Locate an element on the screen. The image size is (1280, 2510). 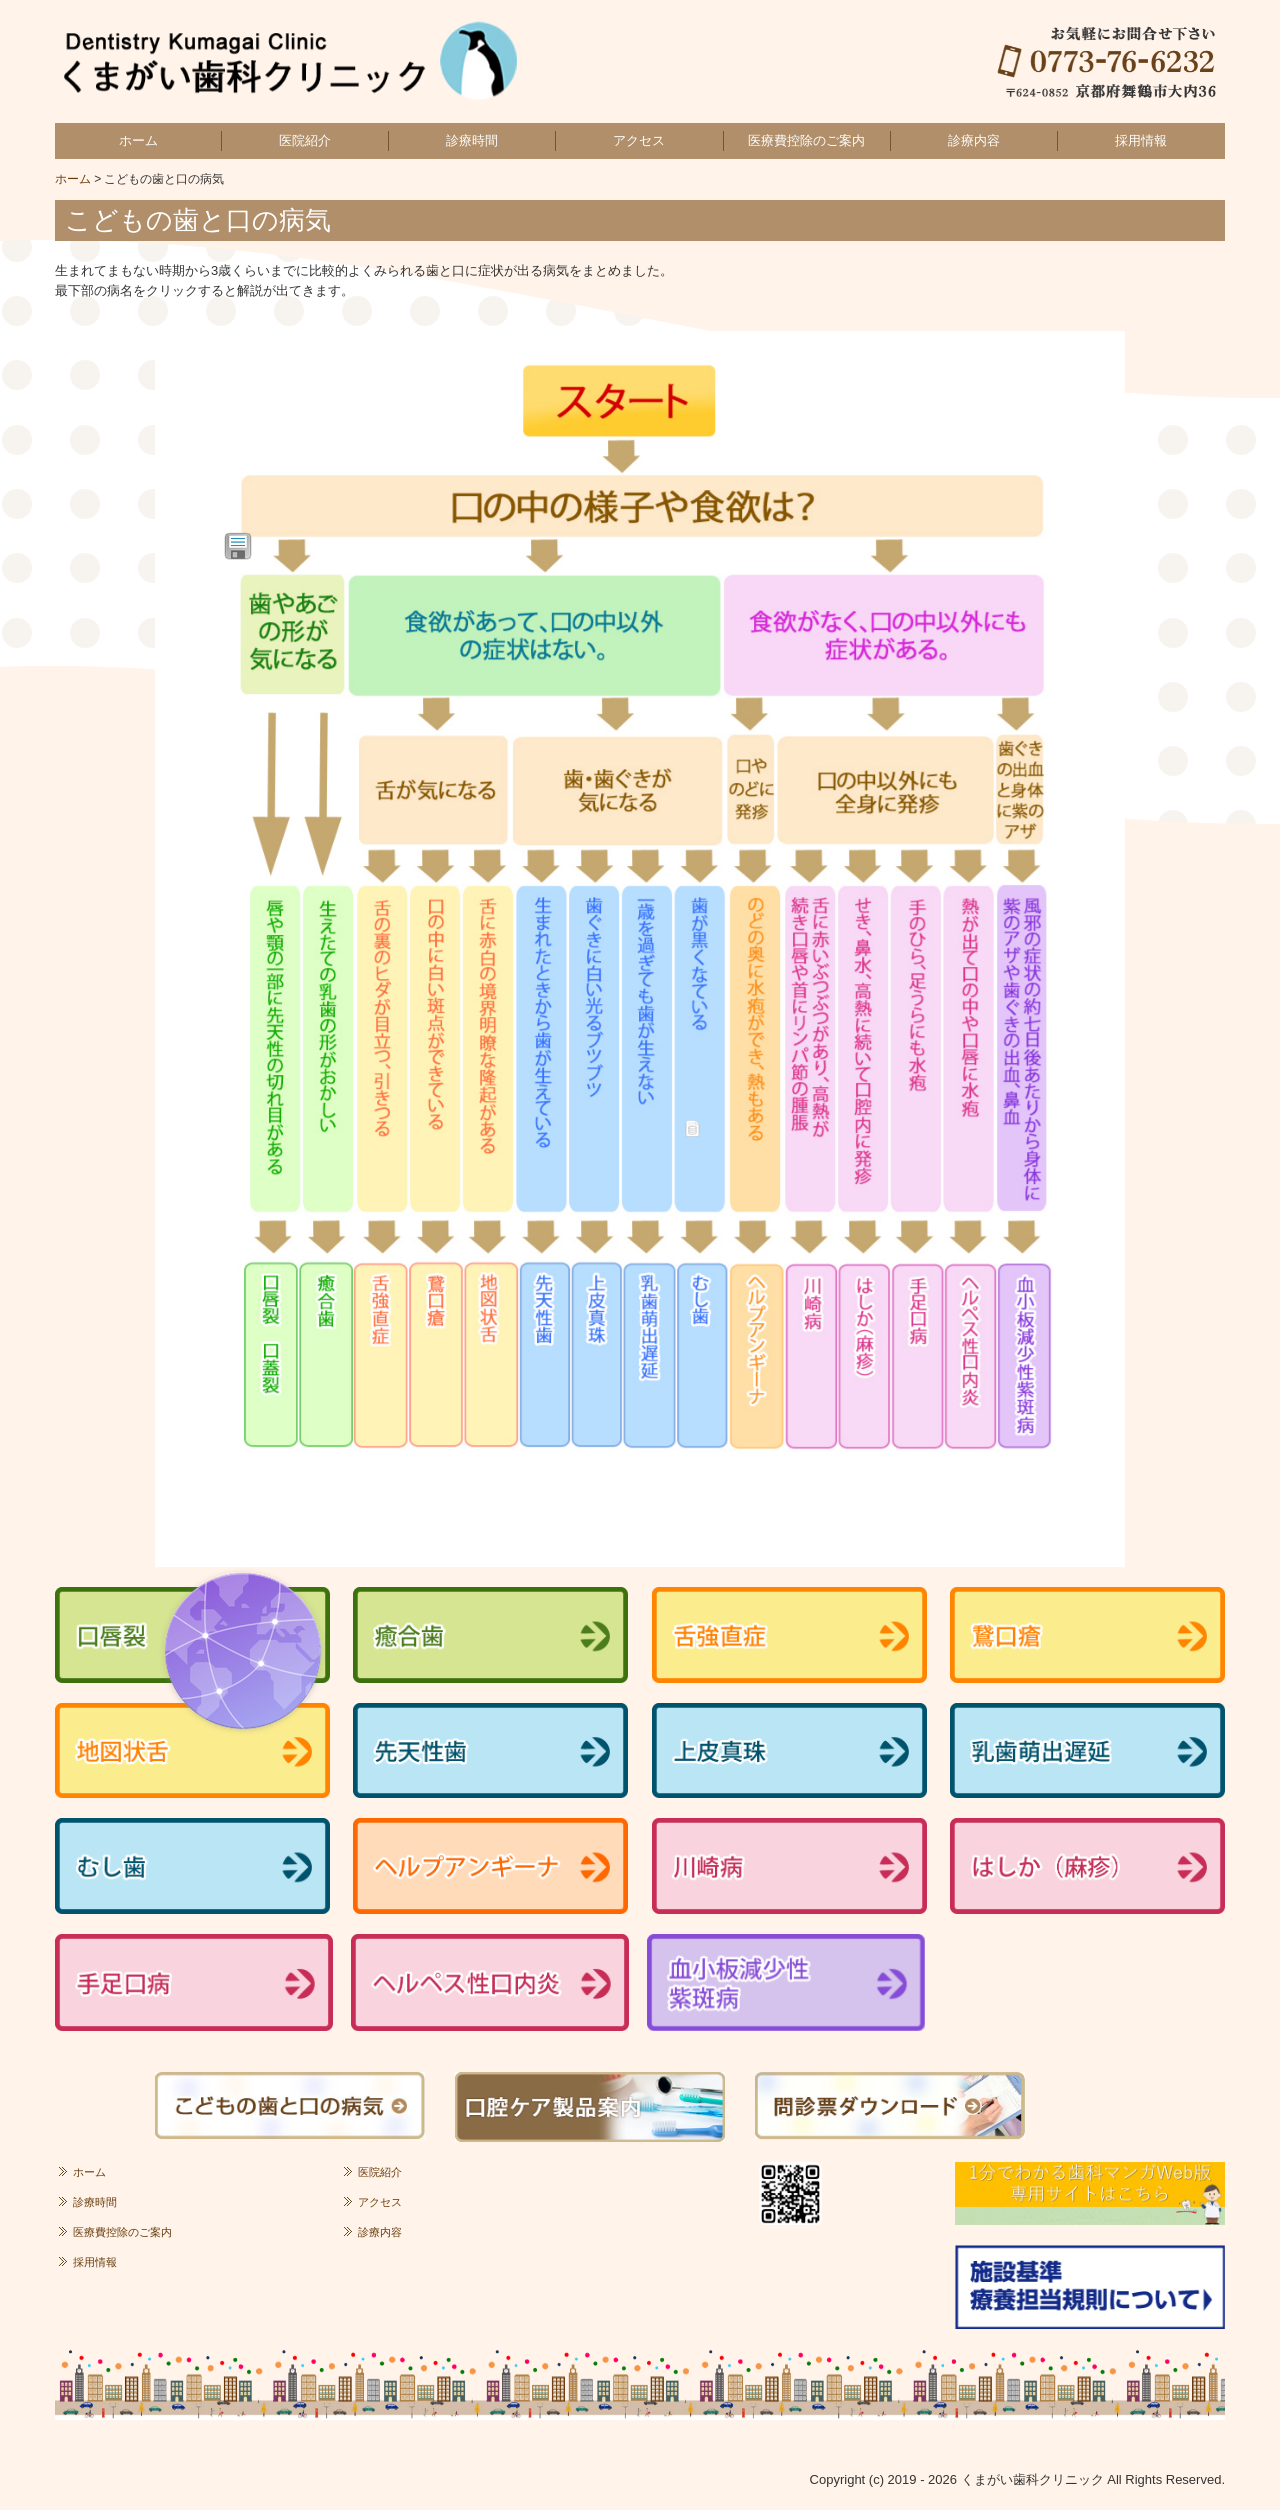
open a database file is located at coordinates (692, 1128).